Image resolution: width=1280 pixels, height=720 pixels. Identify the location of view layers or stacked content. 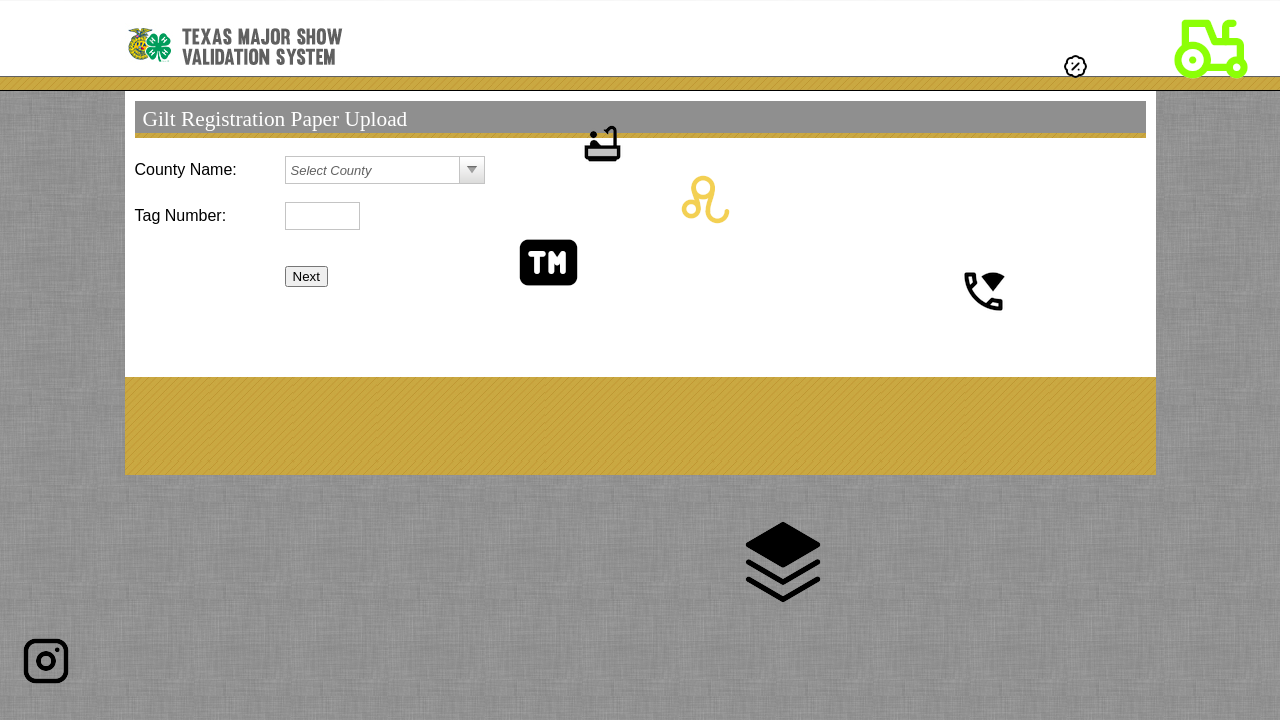
(783, 562).